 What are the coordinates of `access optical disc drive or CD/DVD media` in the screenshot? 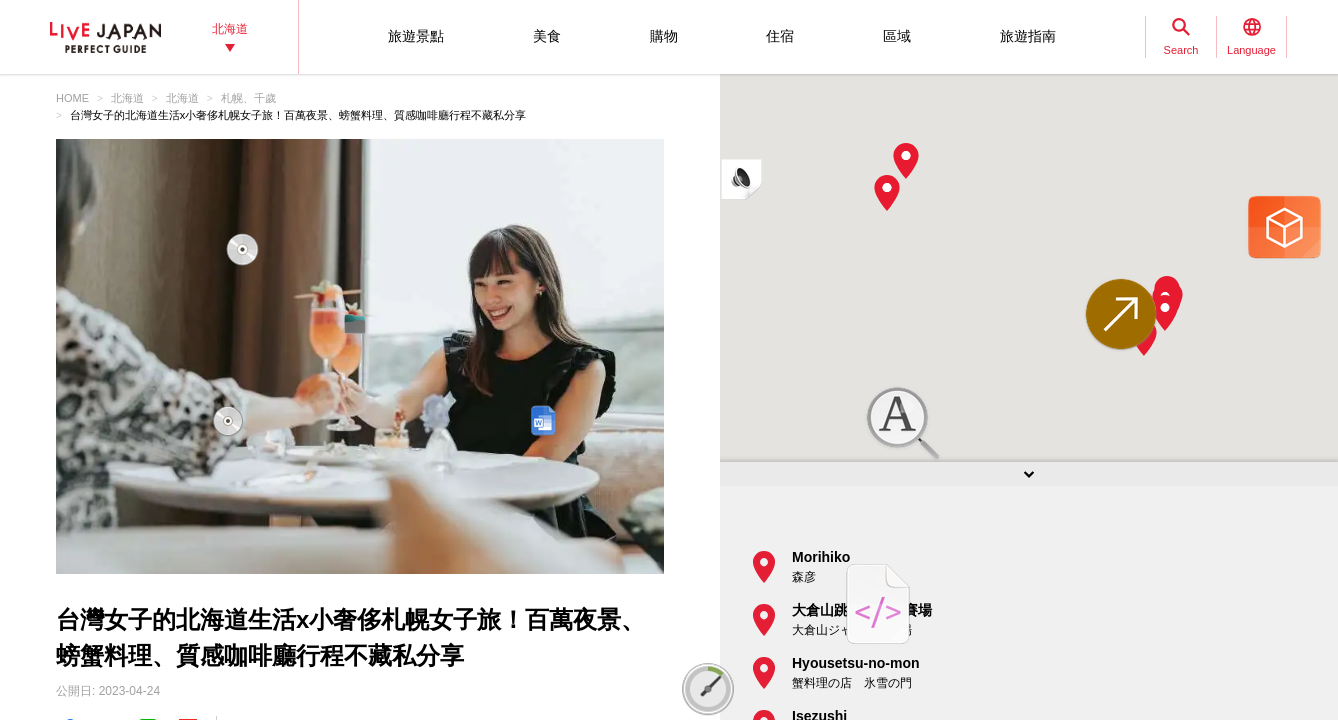 It's located at (228, 421).